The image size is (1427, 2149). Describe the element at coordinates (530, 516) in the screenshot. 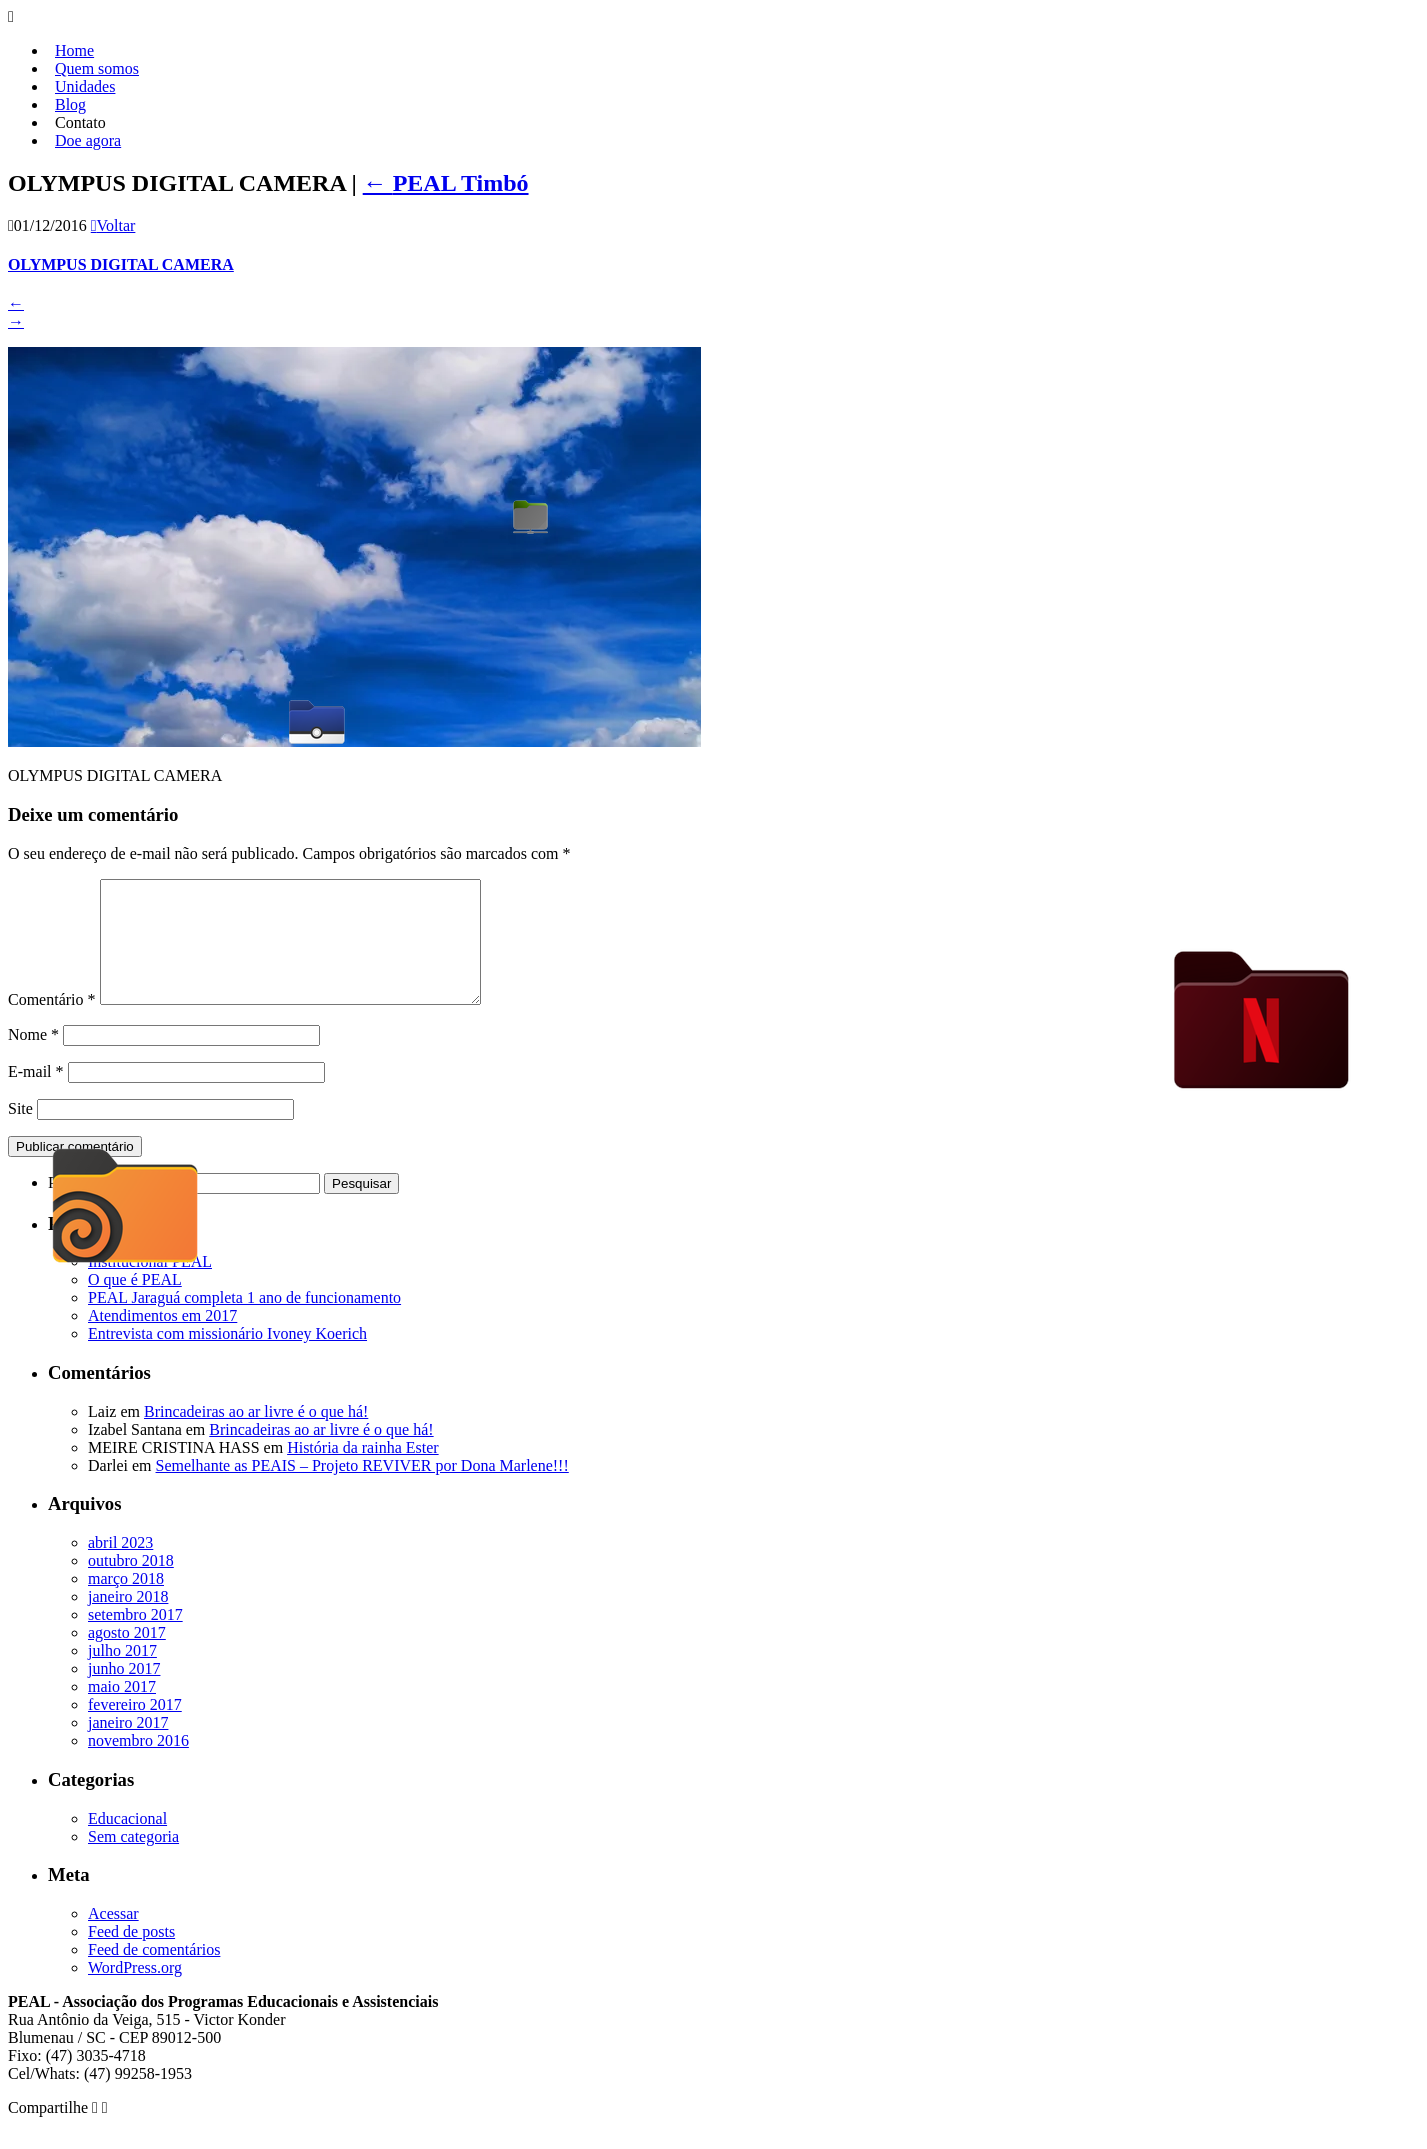

I see `access a remote or network folder` at that location.